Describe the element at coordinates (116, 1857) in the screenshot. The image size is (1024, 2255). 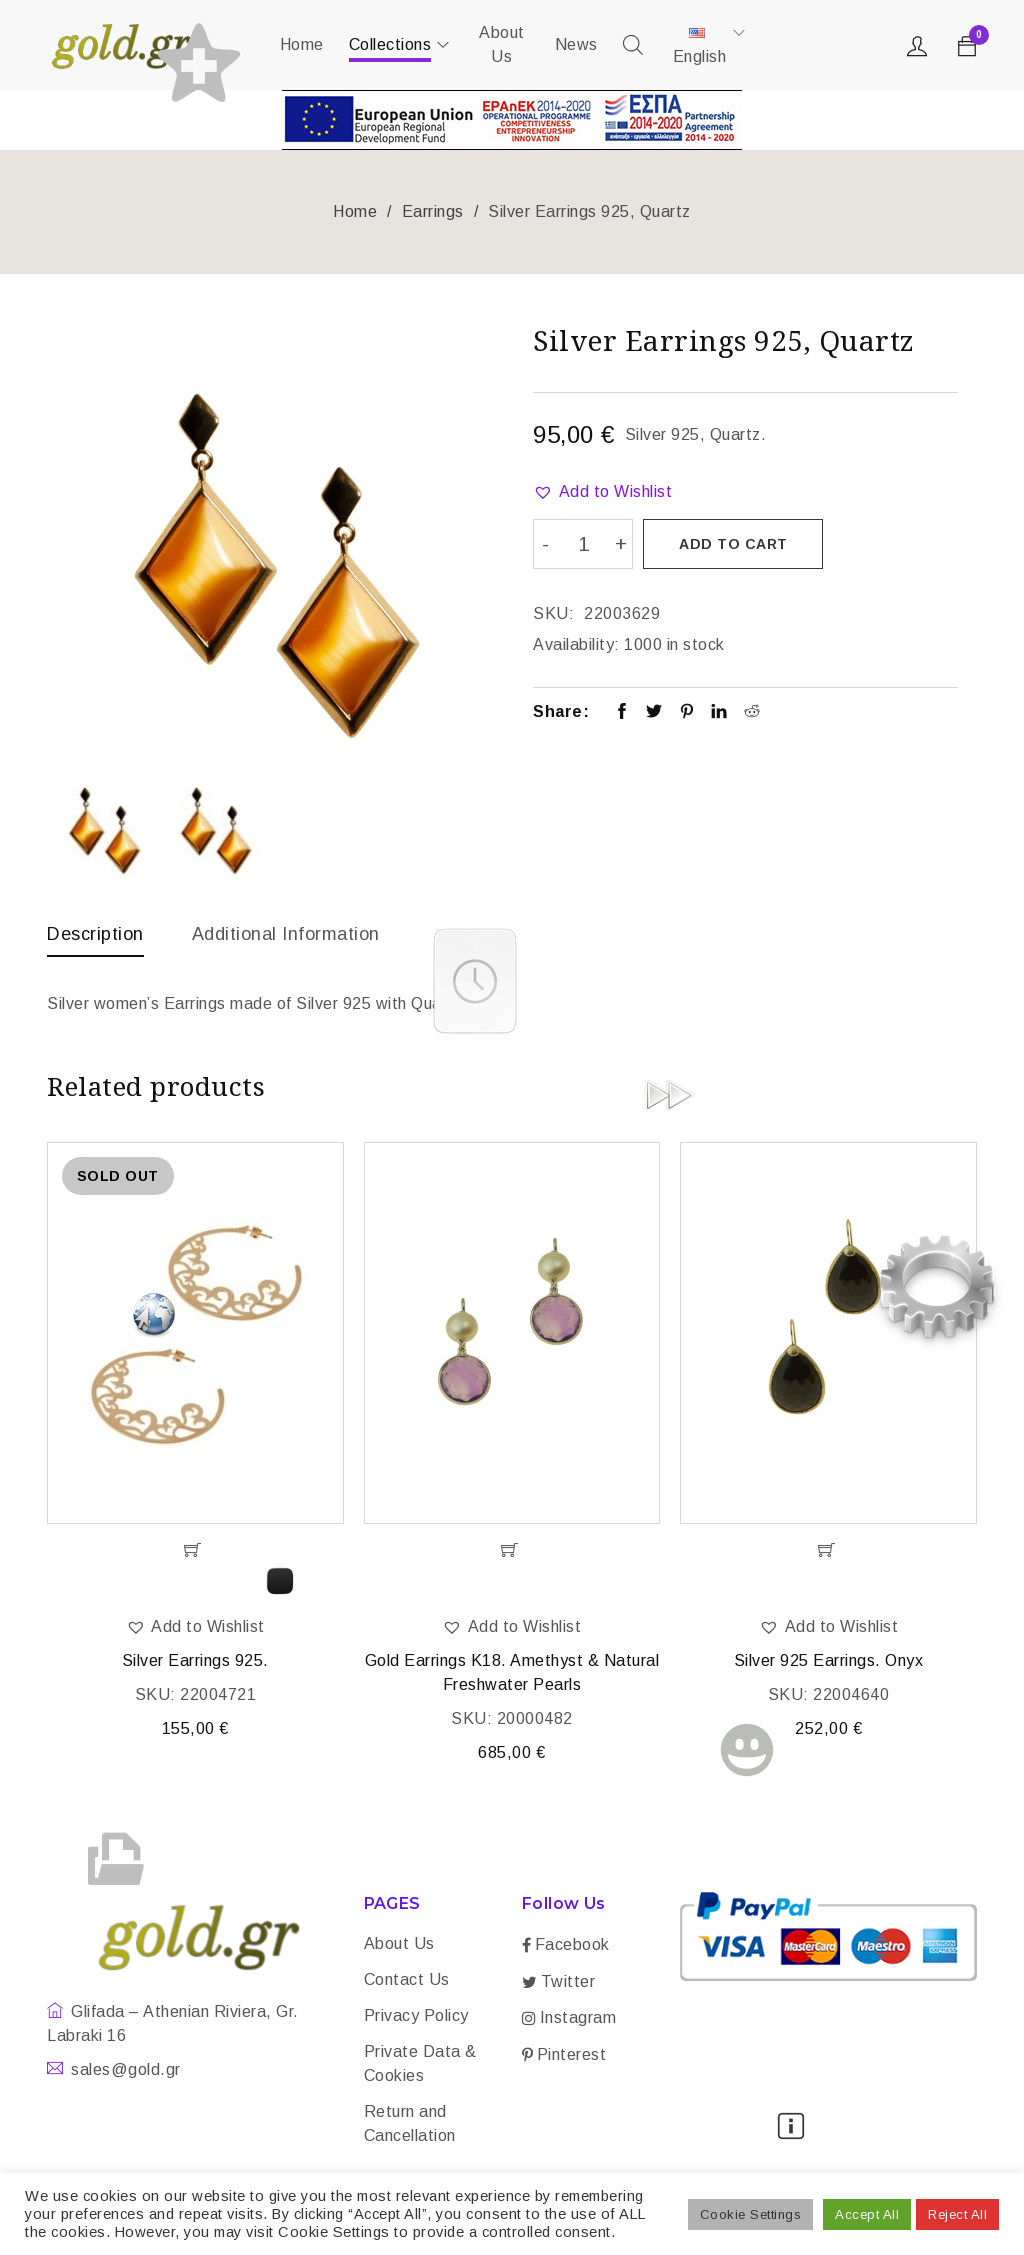
I see `open a document from files` at that location.